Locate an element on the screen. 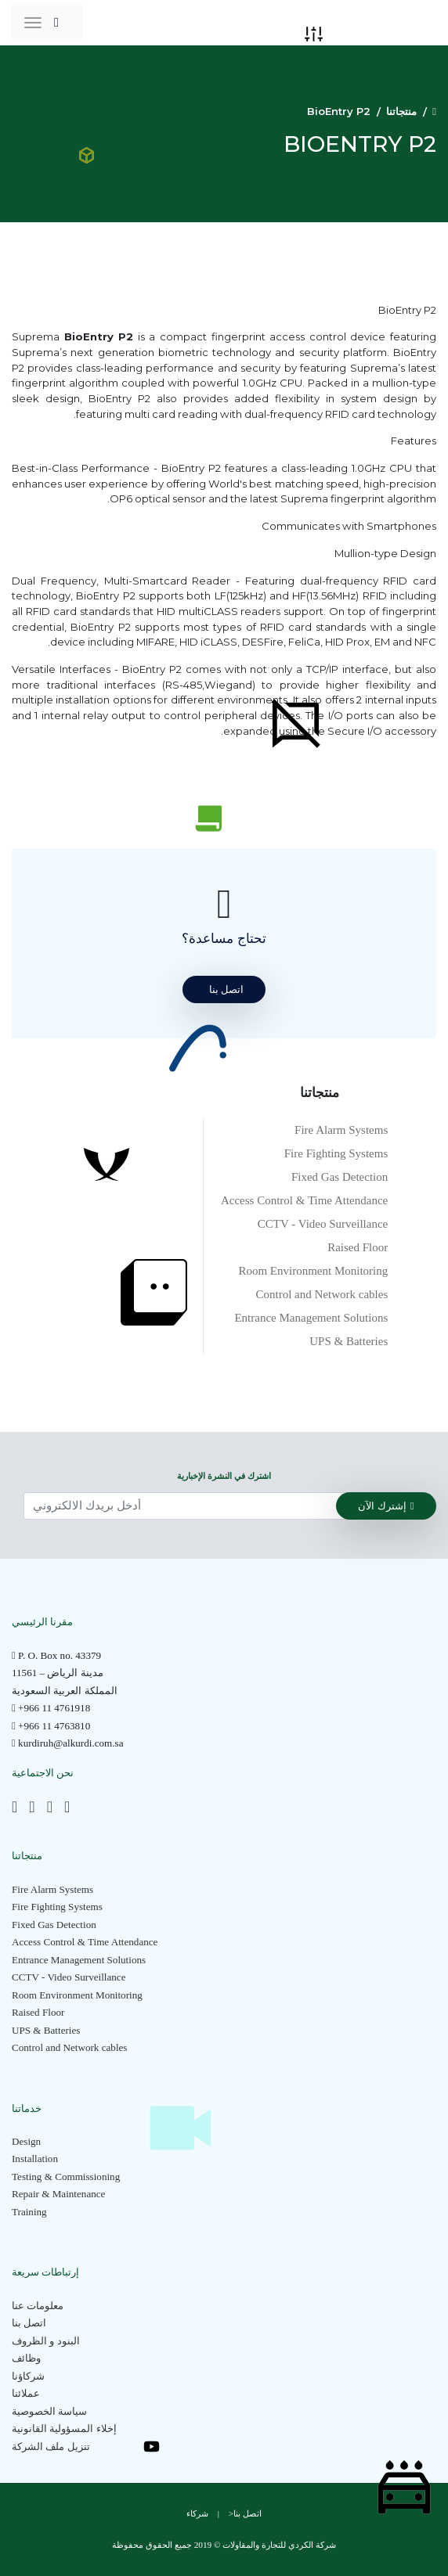  view document or paper file is located at coordinates (210, 818).